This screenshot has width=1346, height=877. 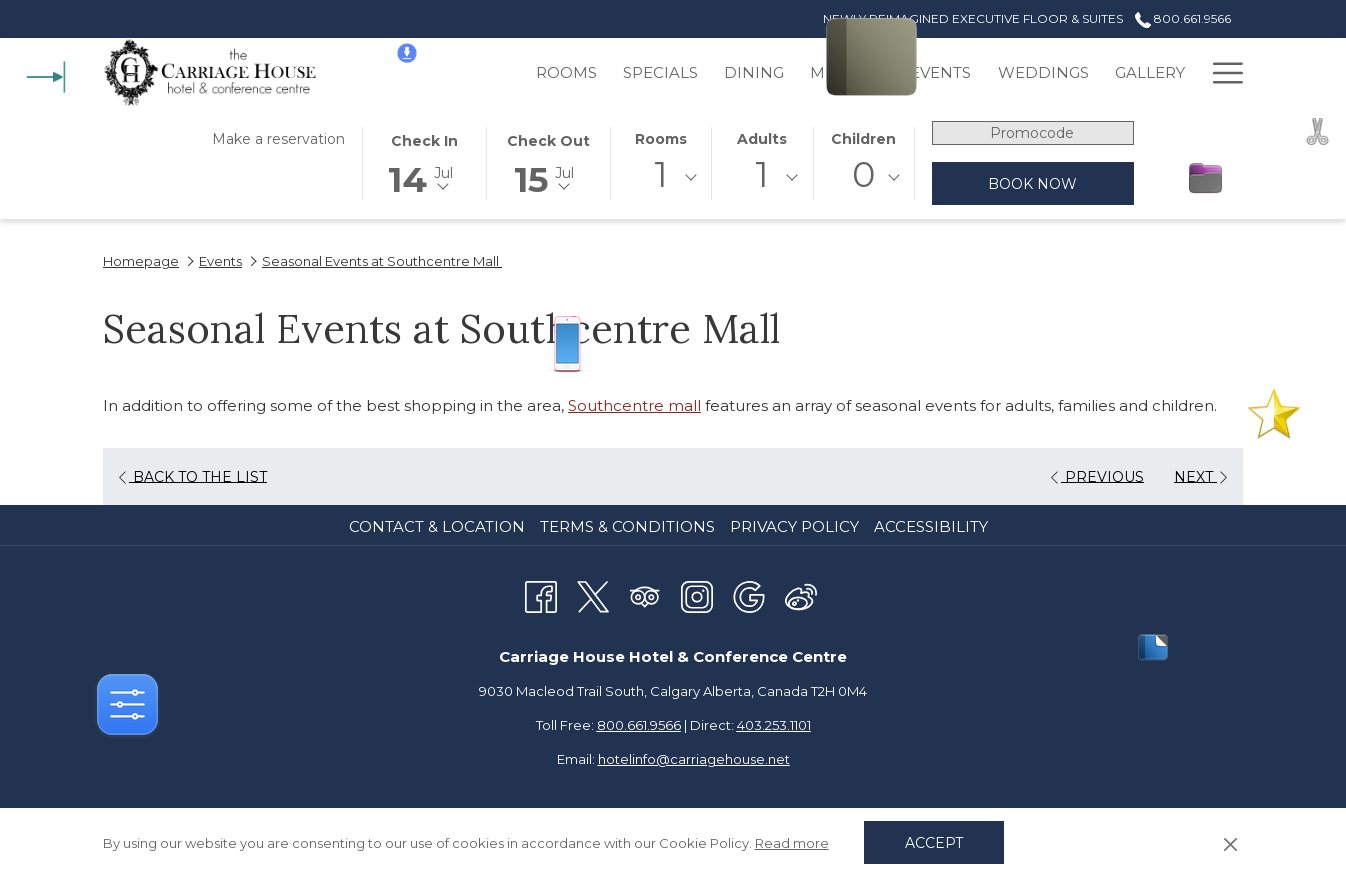 I want to click on change desktop wallpaper settings, so click(x=1153, y=646).